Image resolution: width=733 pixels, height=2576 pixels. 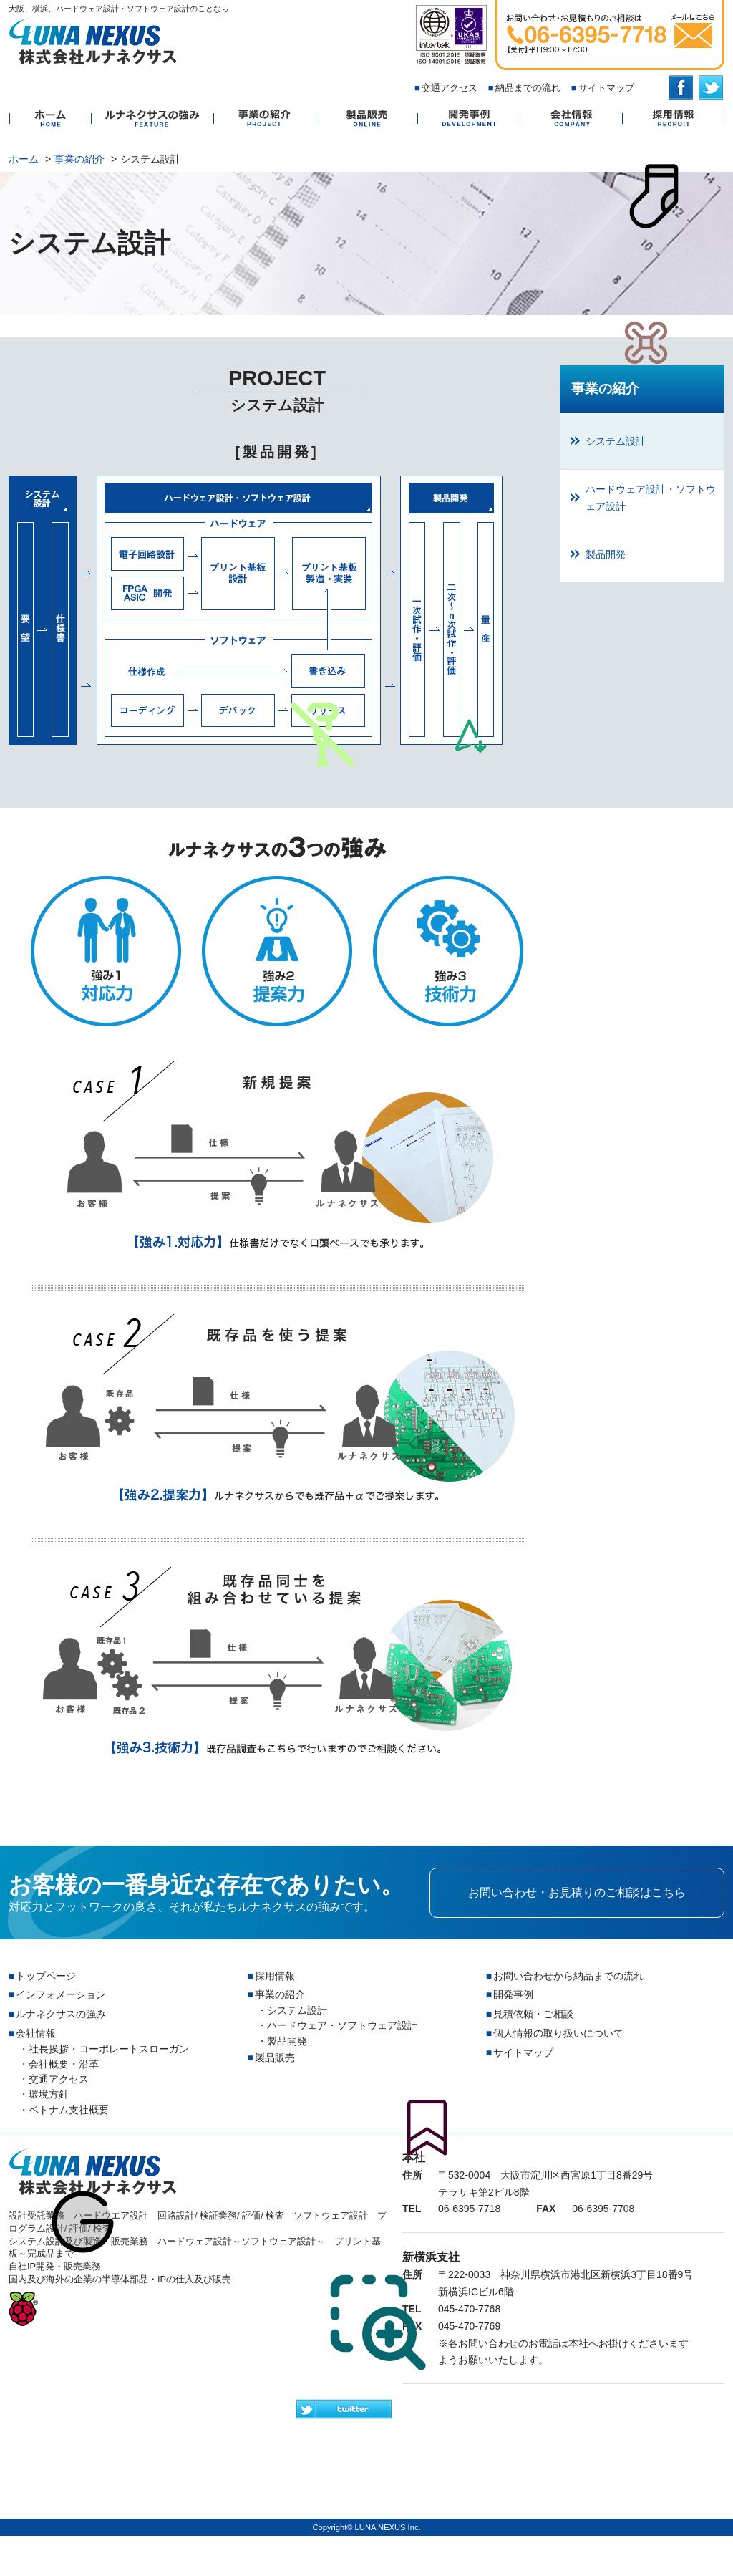 I want to click on zoom in on a selected area, so click(x=376, y=2320).